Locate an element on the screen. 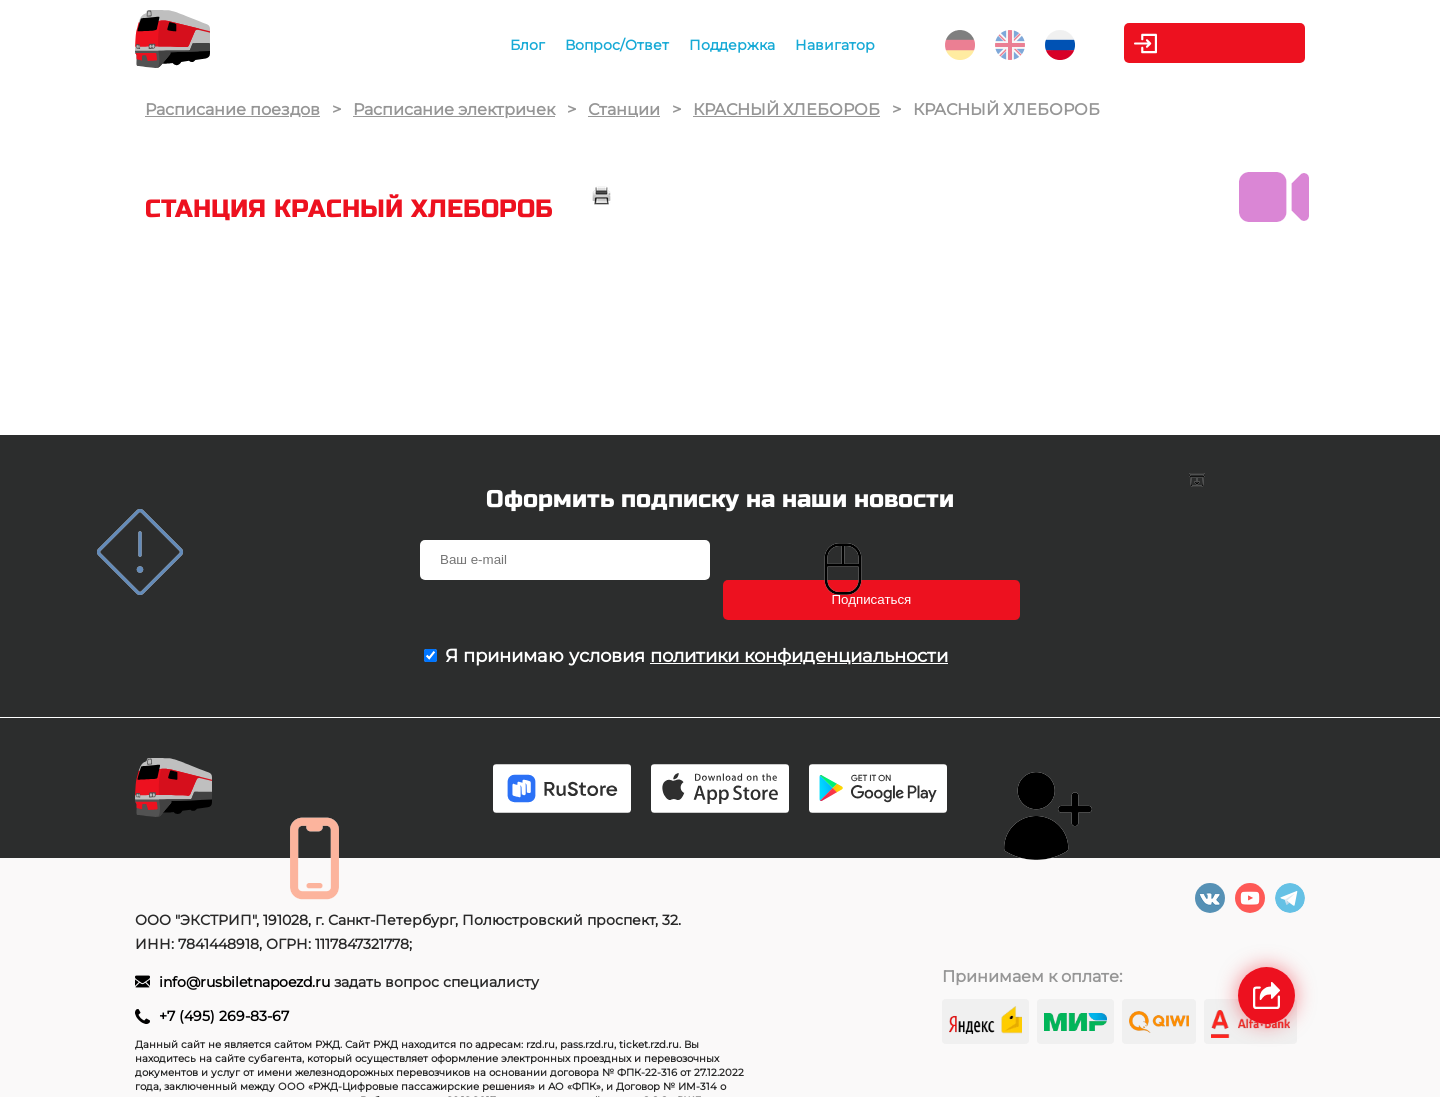 The width and height of the screenshot is (1440, 1097). indicates a warning or caution state is located at coordinates (140, 552).